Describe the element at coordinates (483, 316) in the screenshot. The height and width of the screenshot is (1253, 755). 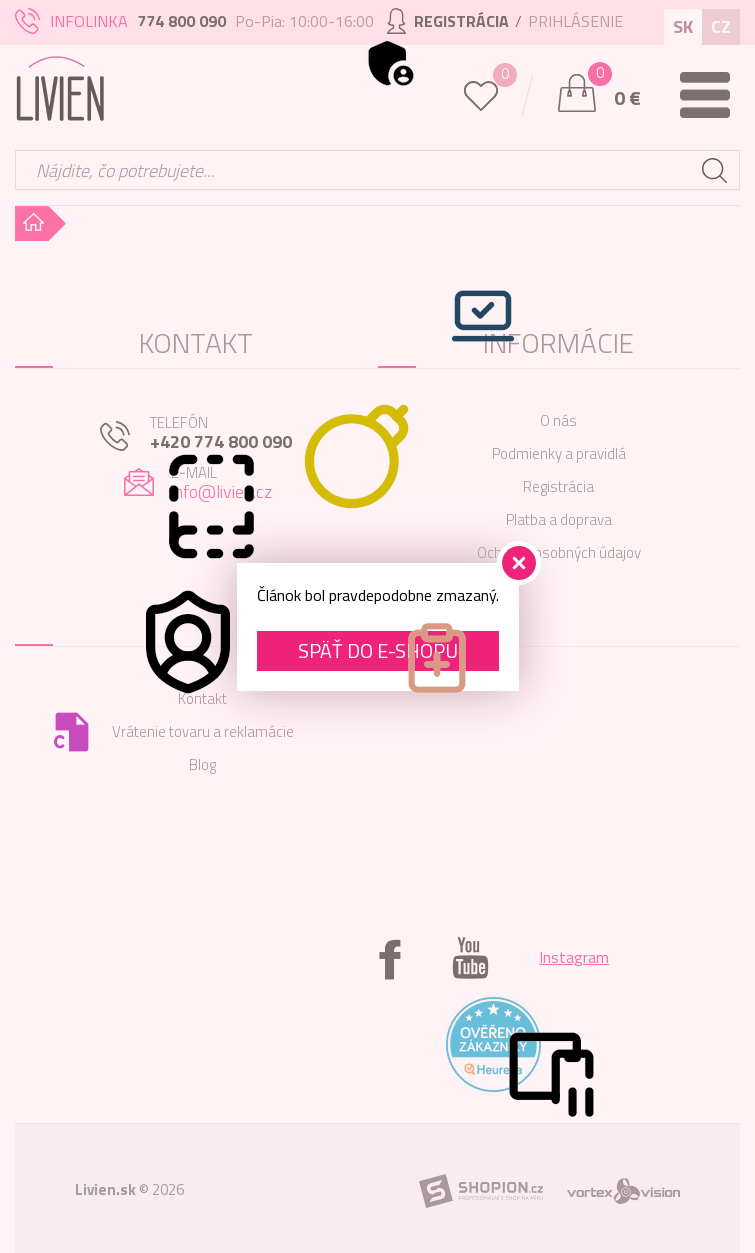
I see `device verification complete` at that location.